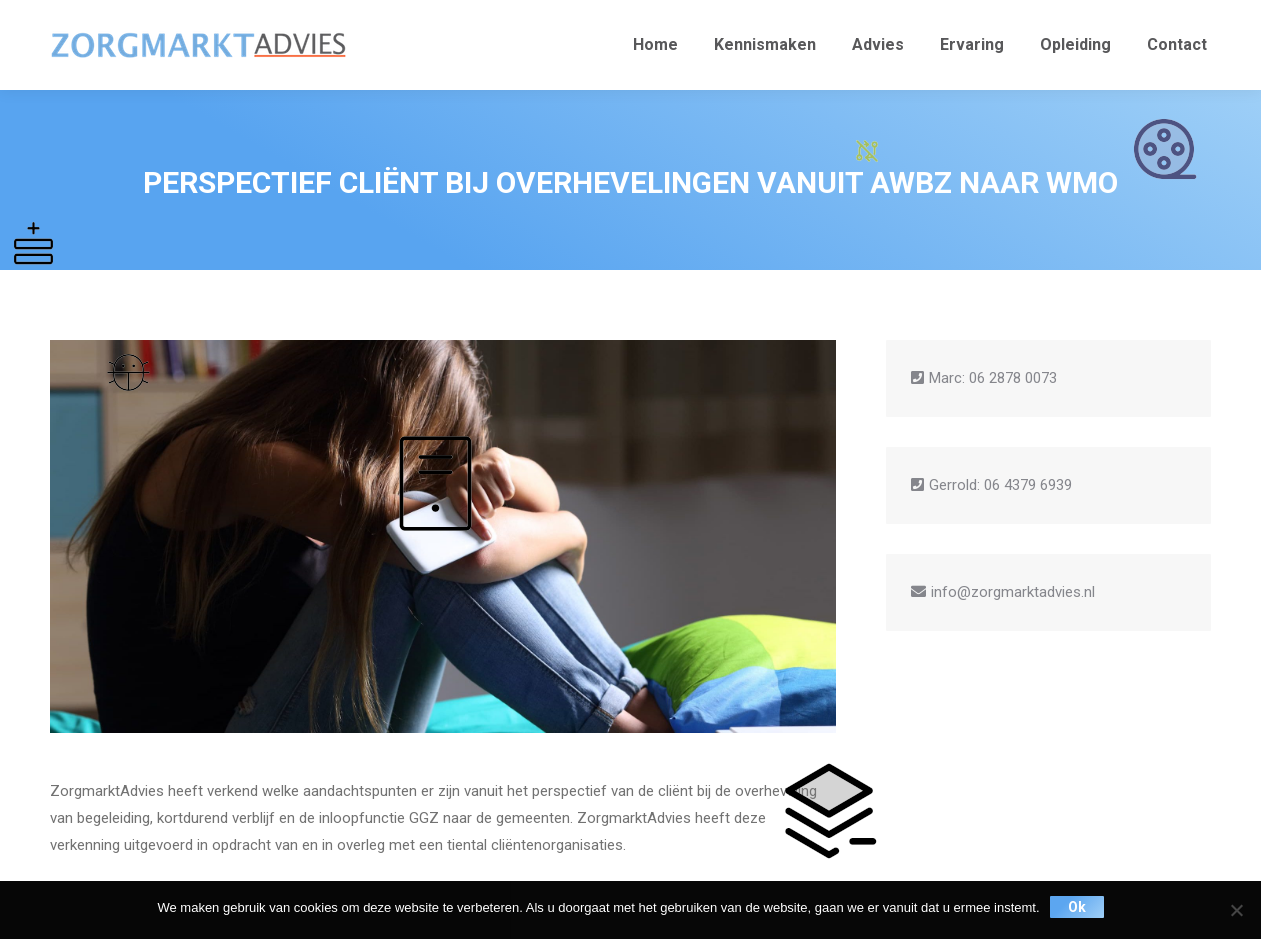  I want to click on access server or desktop computer settings, so click(435, 483).